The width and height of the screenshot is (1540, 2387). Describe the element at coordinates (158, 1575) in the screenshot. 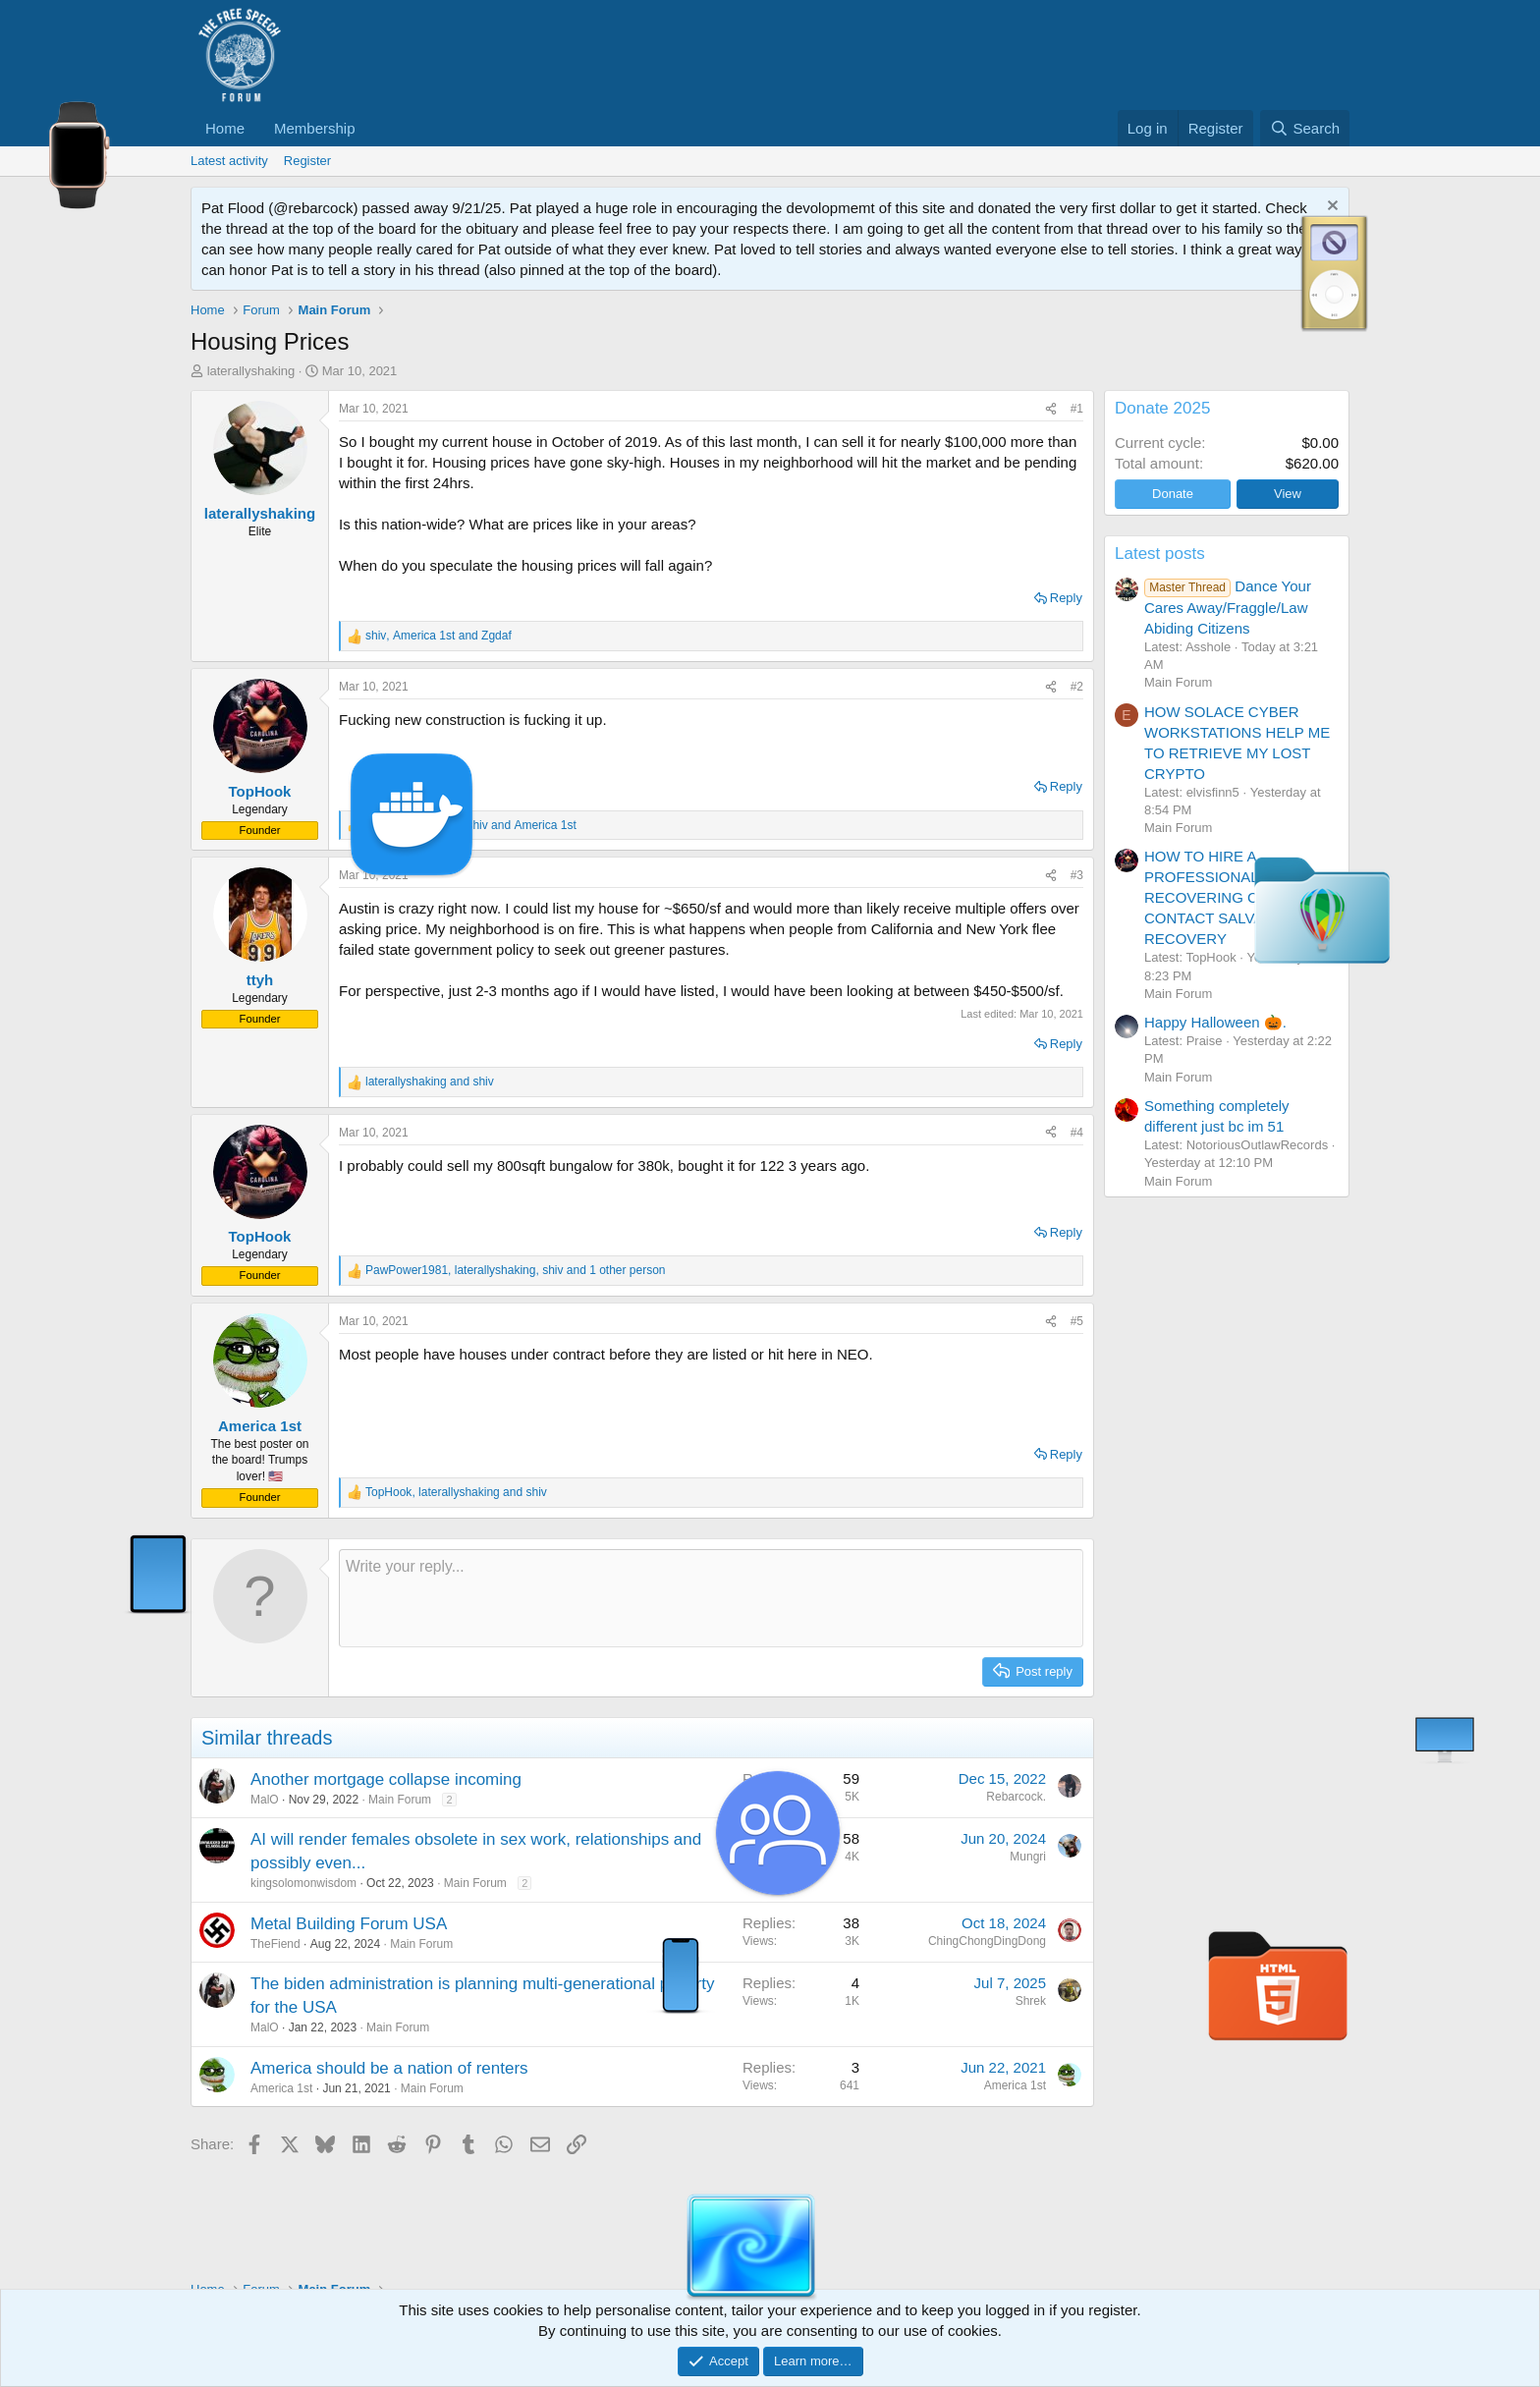

I see `iPad Air device in connected devices list` at that location.